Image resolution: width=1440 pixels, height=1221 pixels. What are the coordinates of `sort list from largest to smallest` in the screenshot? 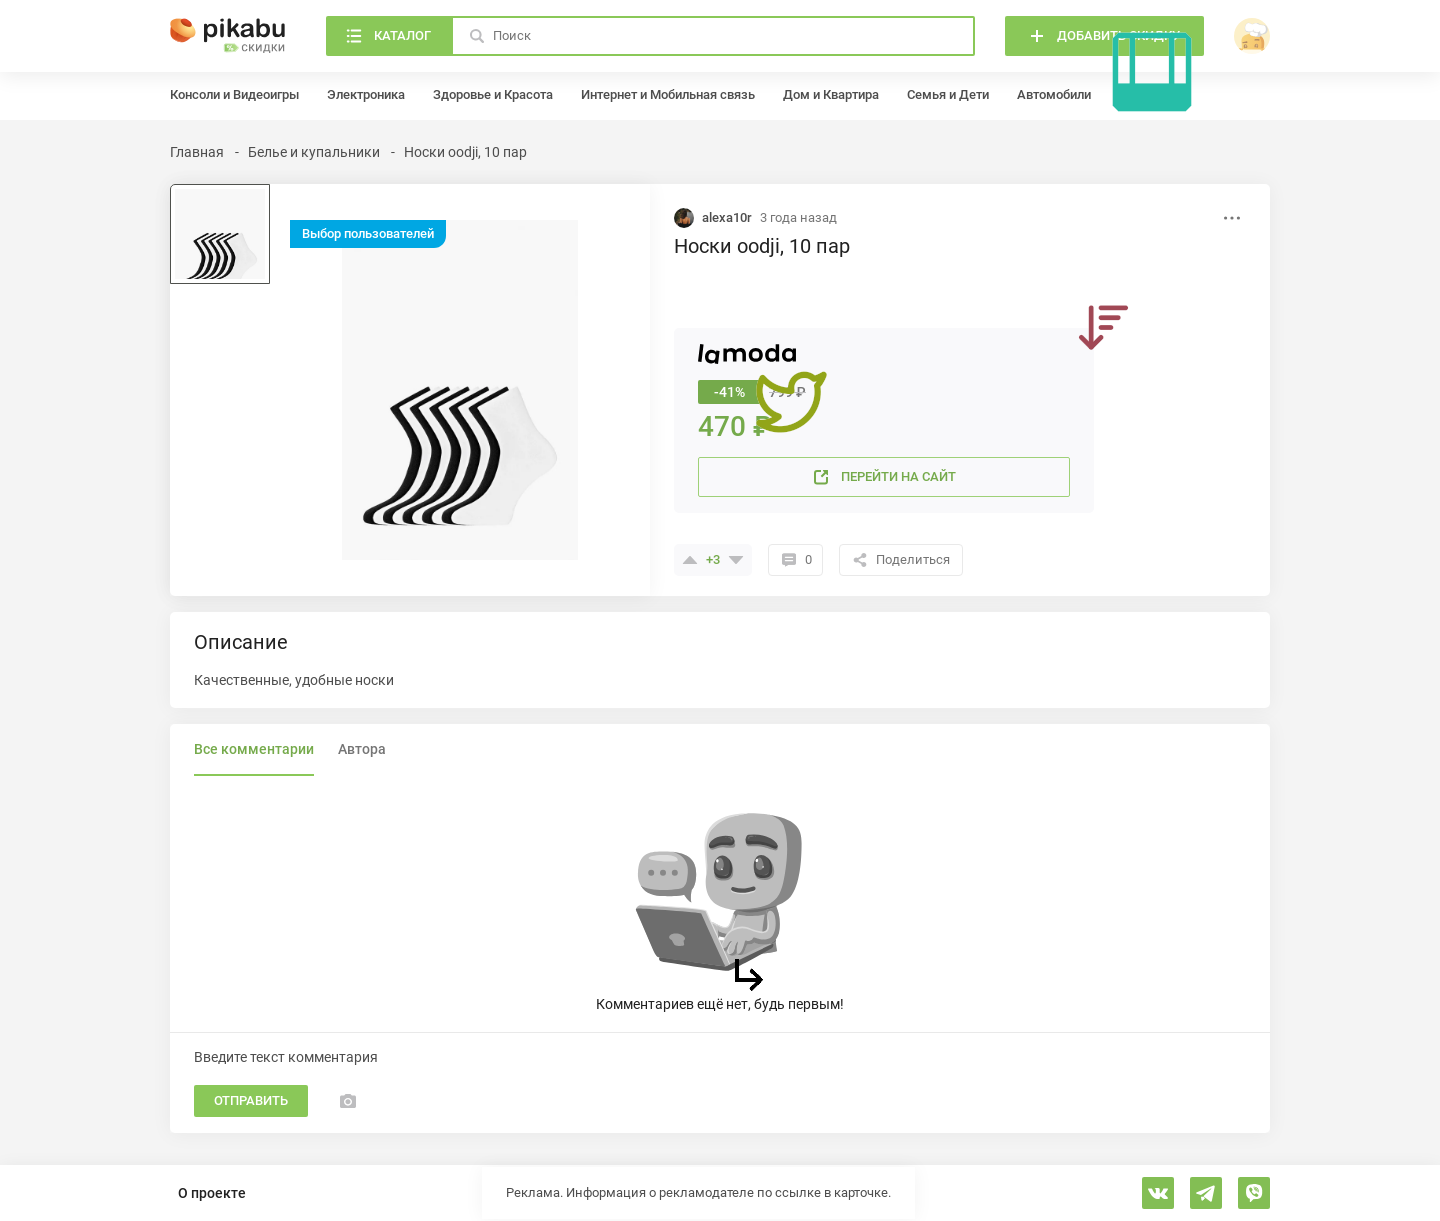 It's located at (1103, 327).